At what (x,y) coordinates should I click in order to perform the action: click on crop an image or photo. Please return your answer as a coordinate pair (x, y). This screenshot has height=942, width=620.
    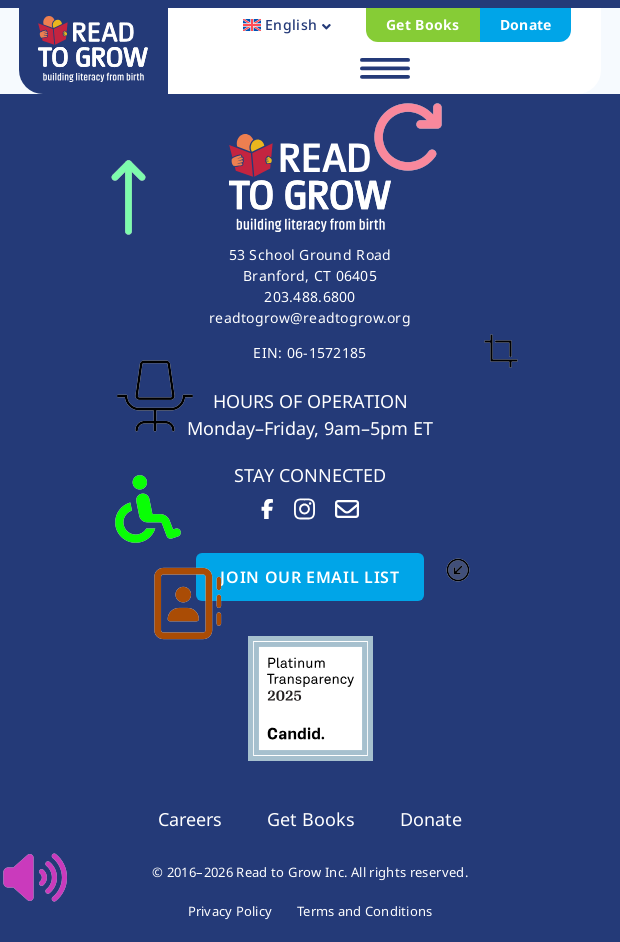
    Looking at the image, I should click on (501, 351).